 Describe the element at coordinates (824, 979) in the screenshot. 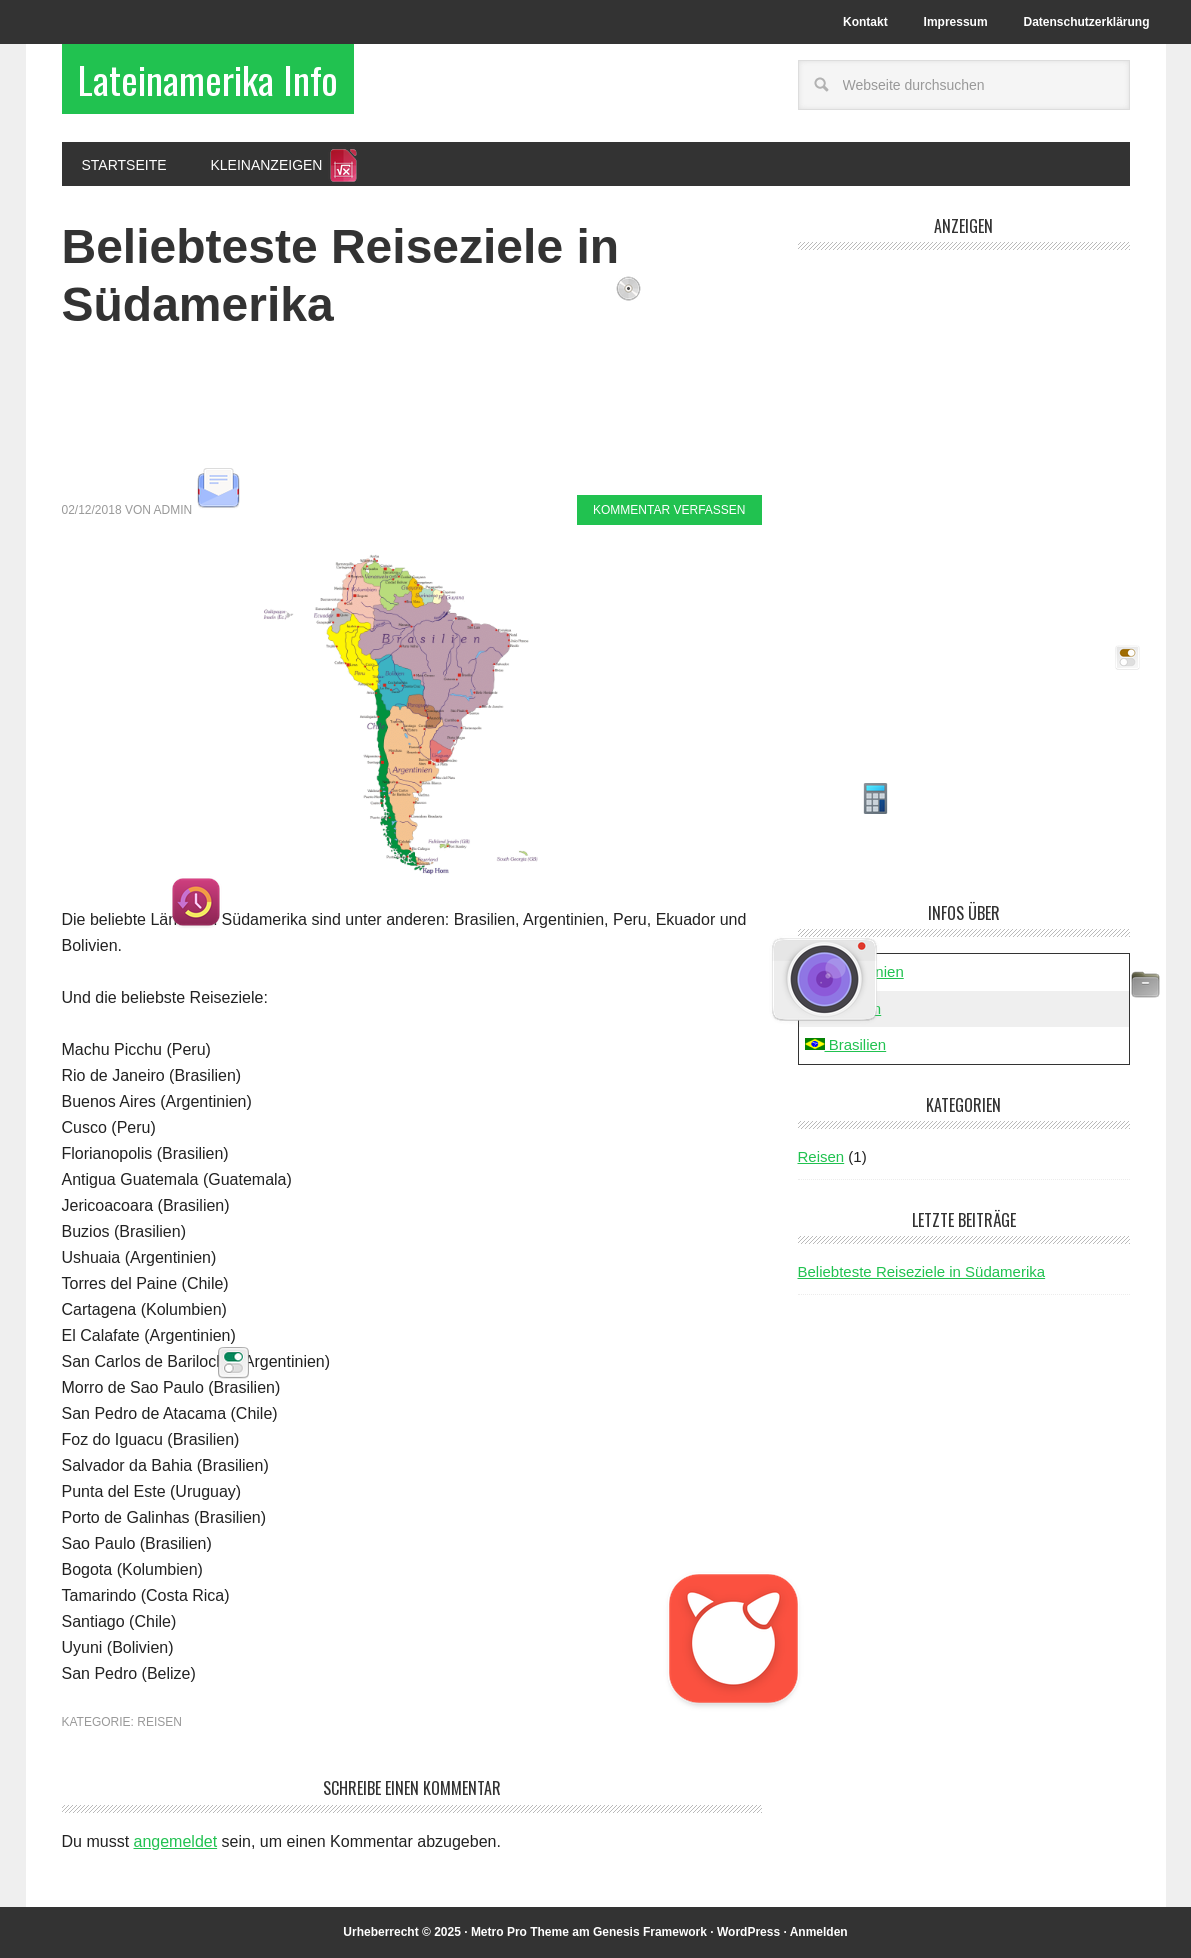

I see `open the camera app` at that location.